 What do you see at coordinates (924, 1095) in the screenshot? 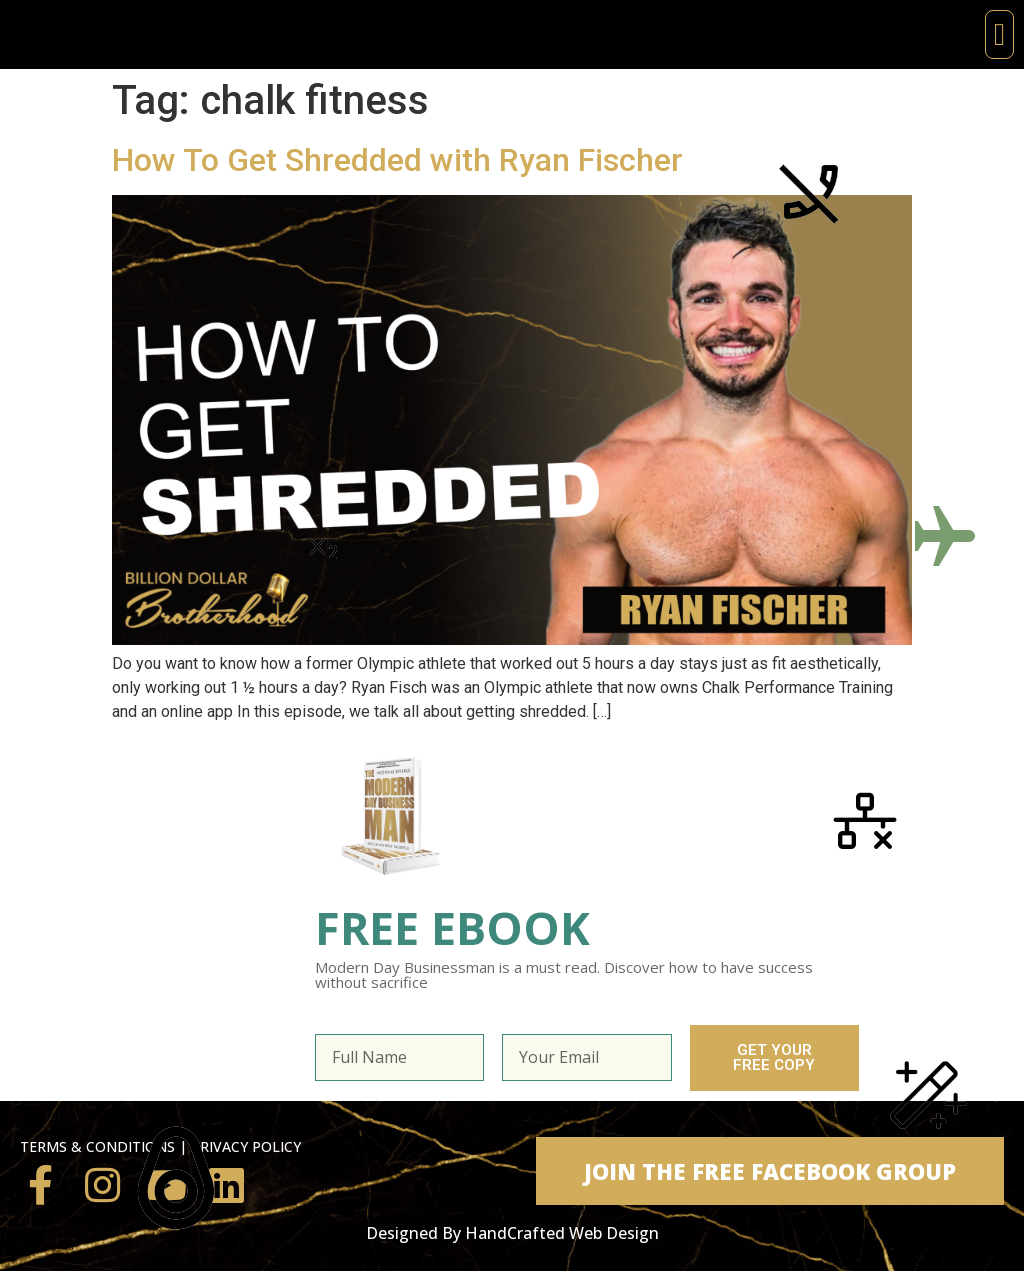
I see `apply automatic enhancements or effects` at bounding box center [924, 1095].